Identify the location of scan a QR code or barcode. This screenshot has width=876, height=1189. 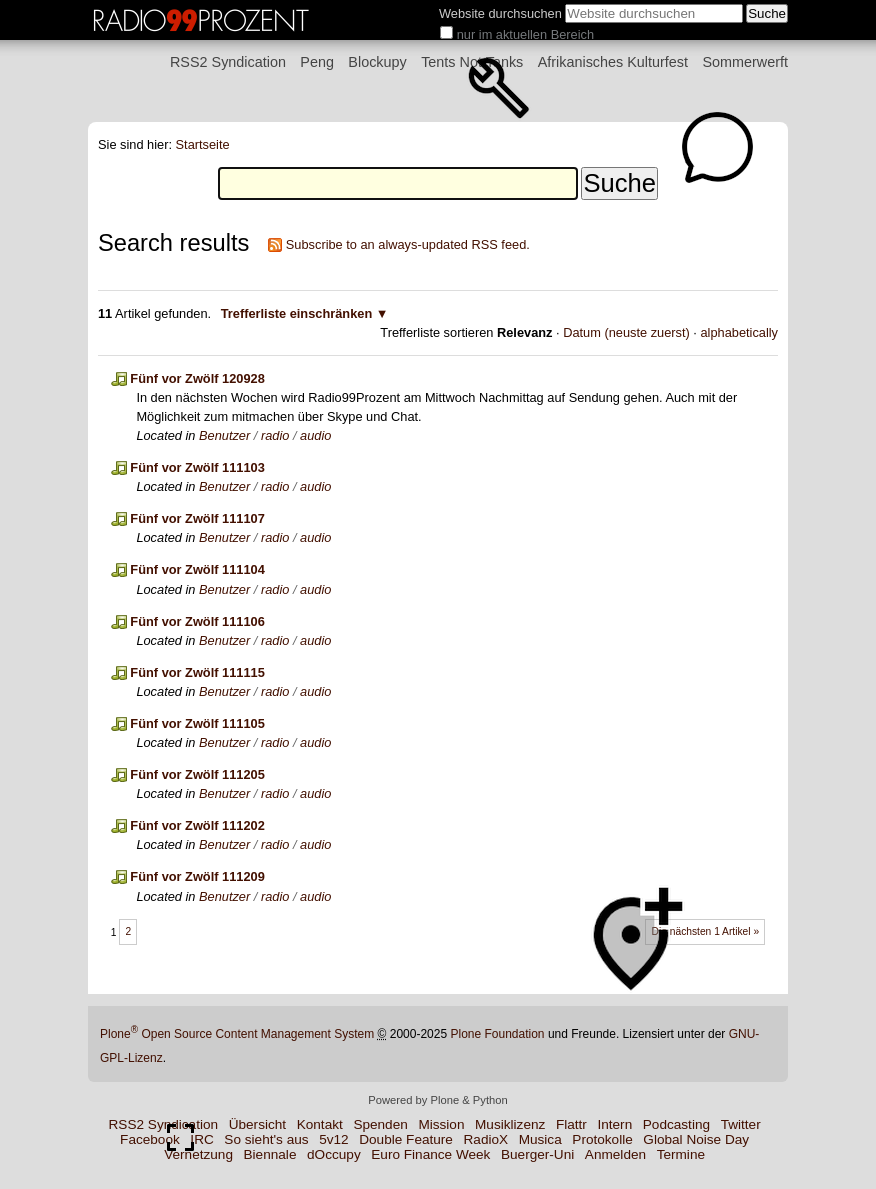
(180, 1137).